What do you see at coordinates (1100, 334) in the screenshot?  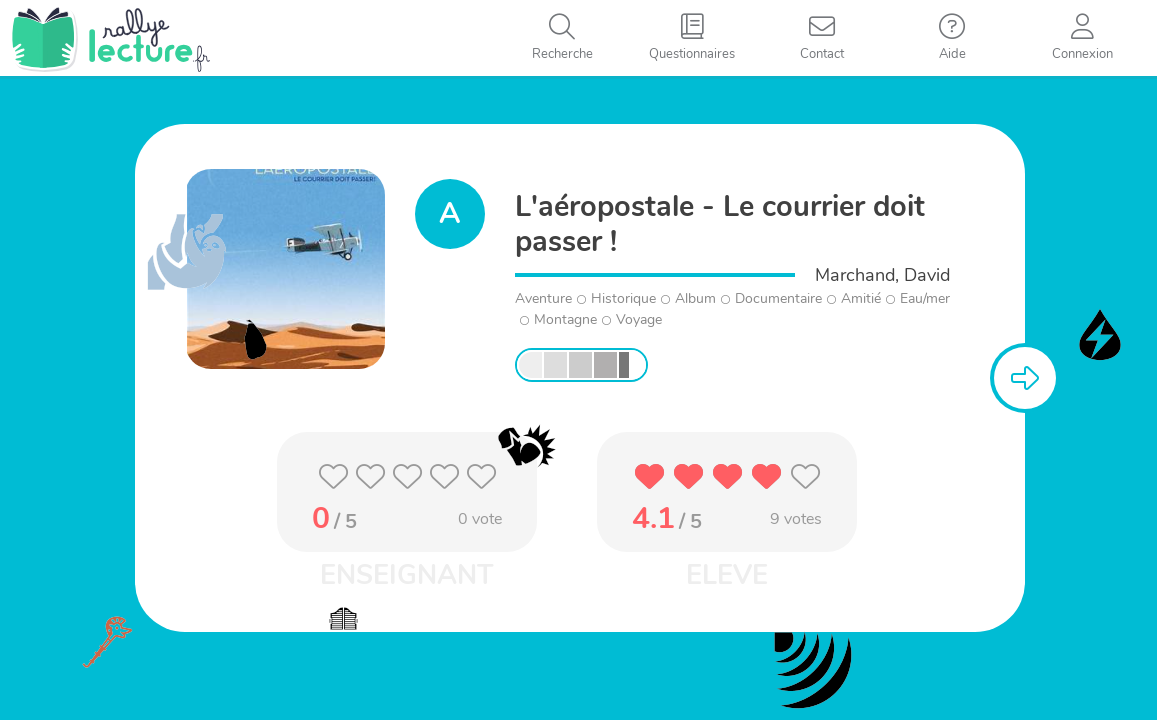 I see `indicates hydroelectric or water-based power` at bounding box center [1100, 334].